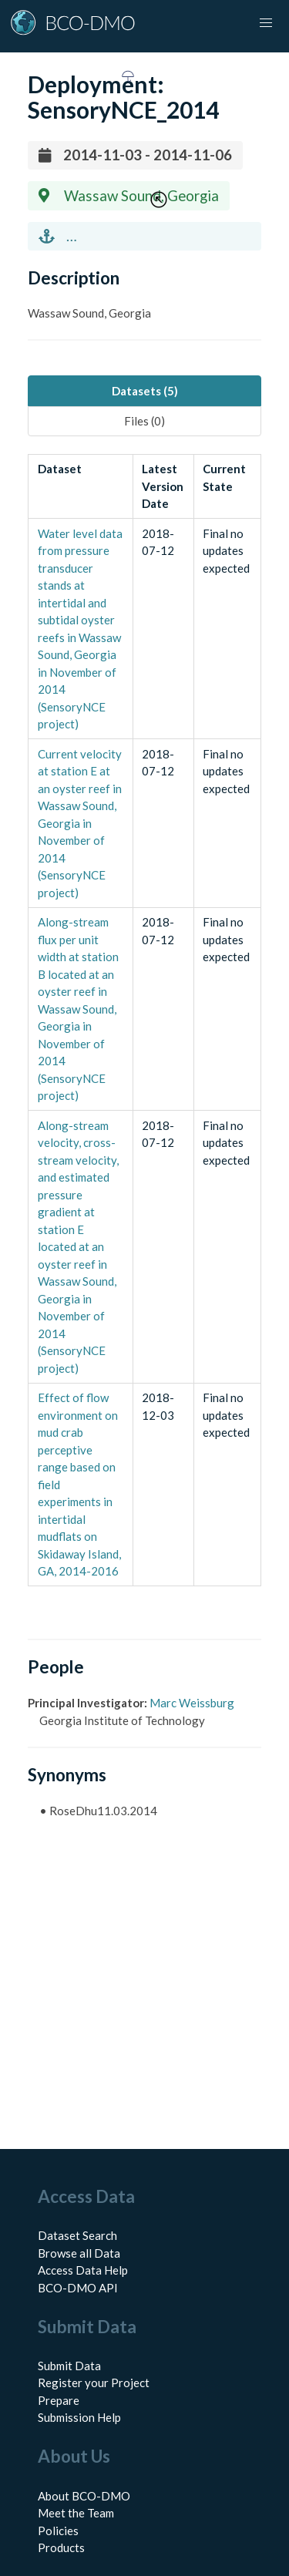 The height and width of the screenshot is (2576, 289). I want to click on navigate back to previous screen, so click(159, 200).